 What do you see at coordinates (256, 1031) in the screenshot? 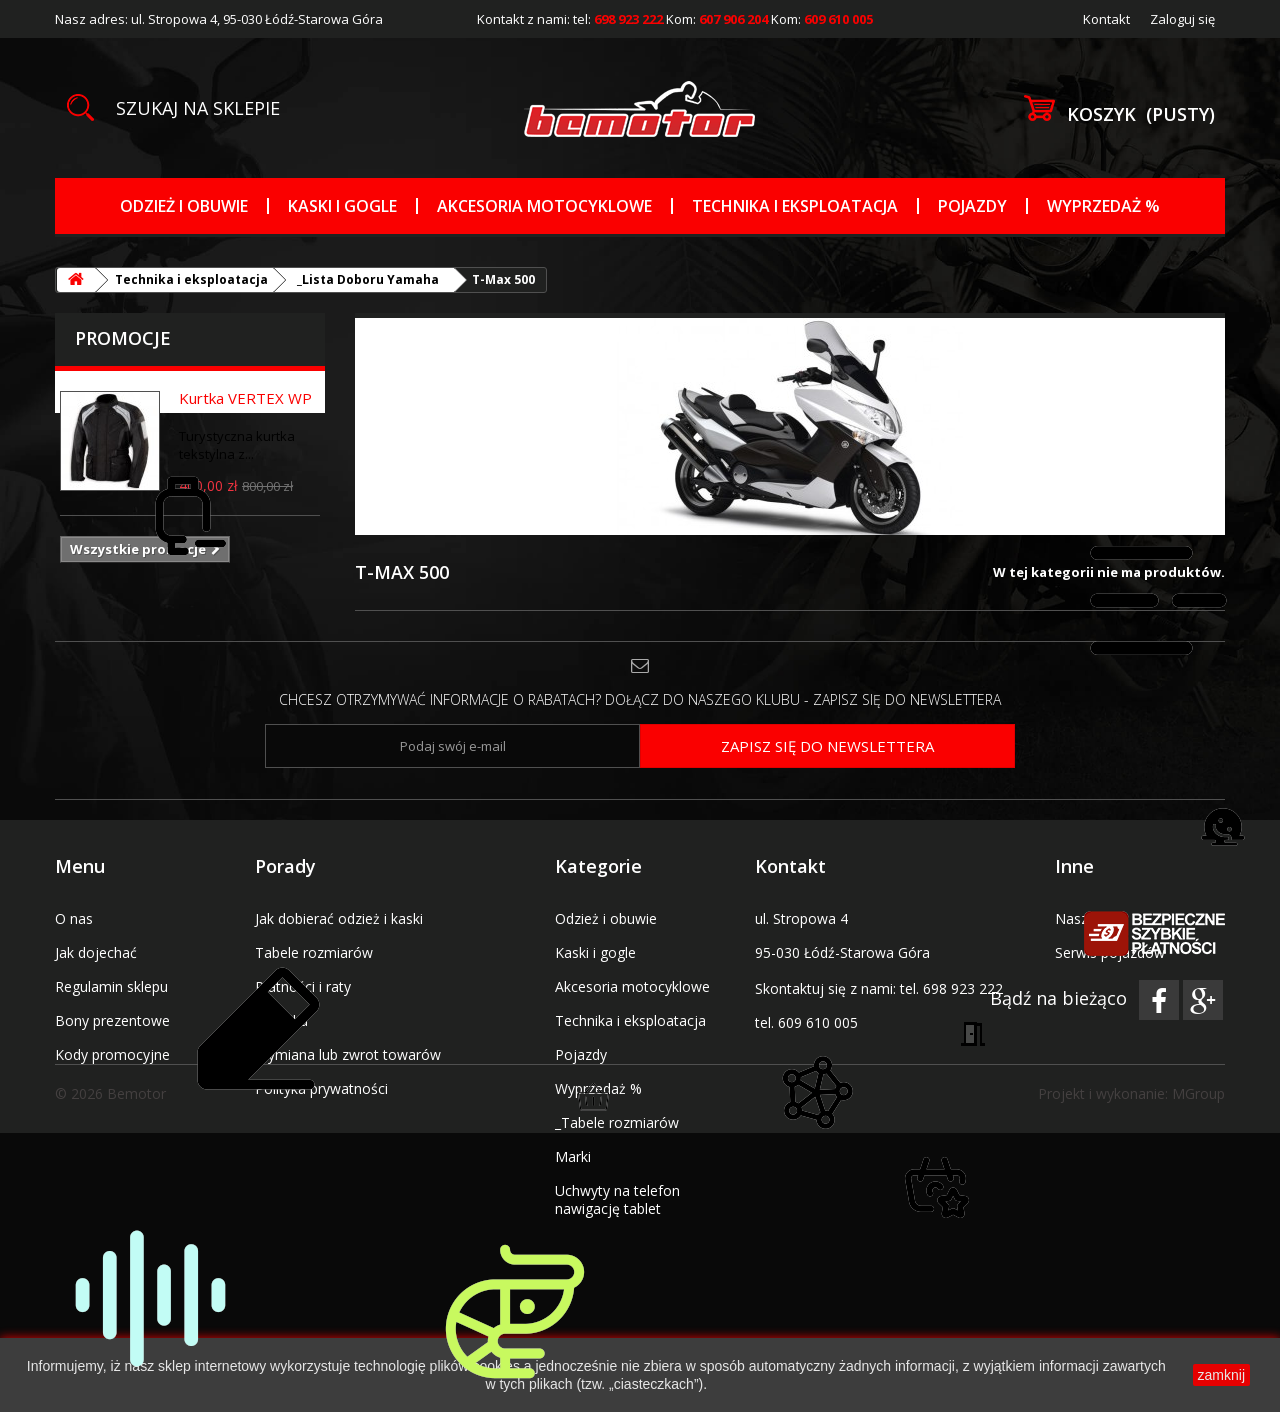
I see `edit text or content` at bounding box center [256, 1031].